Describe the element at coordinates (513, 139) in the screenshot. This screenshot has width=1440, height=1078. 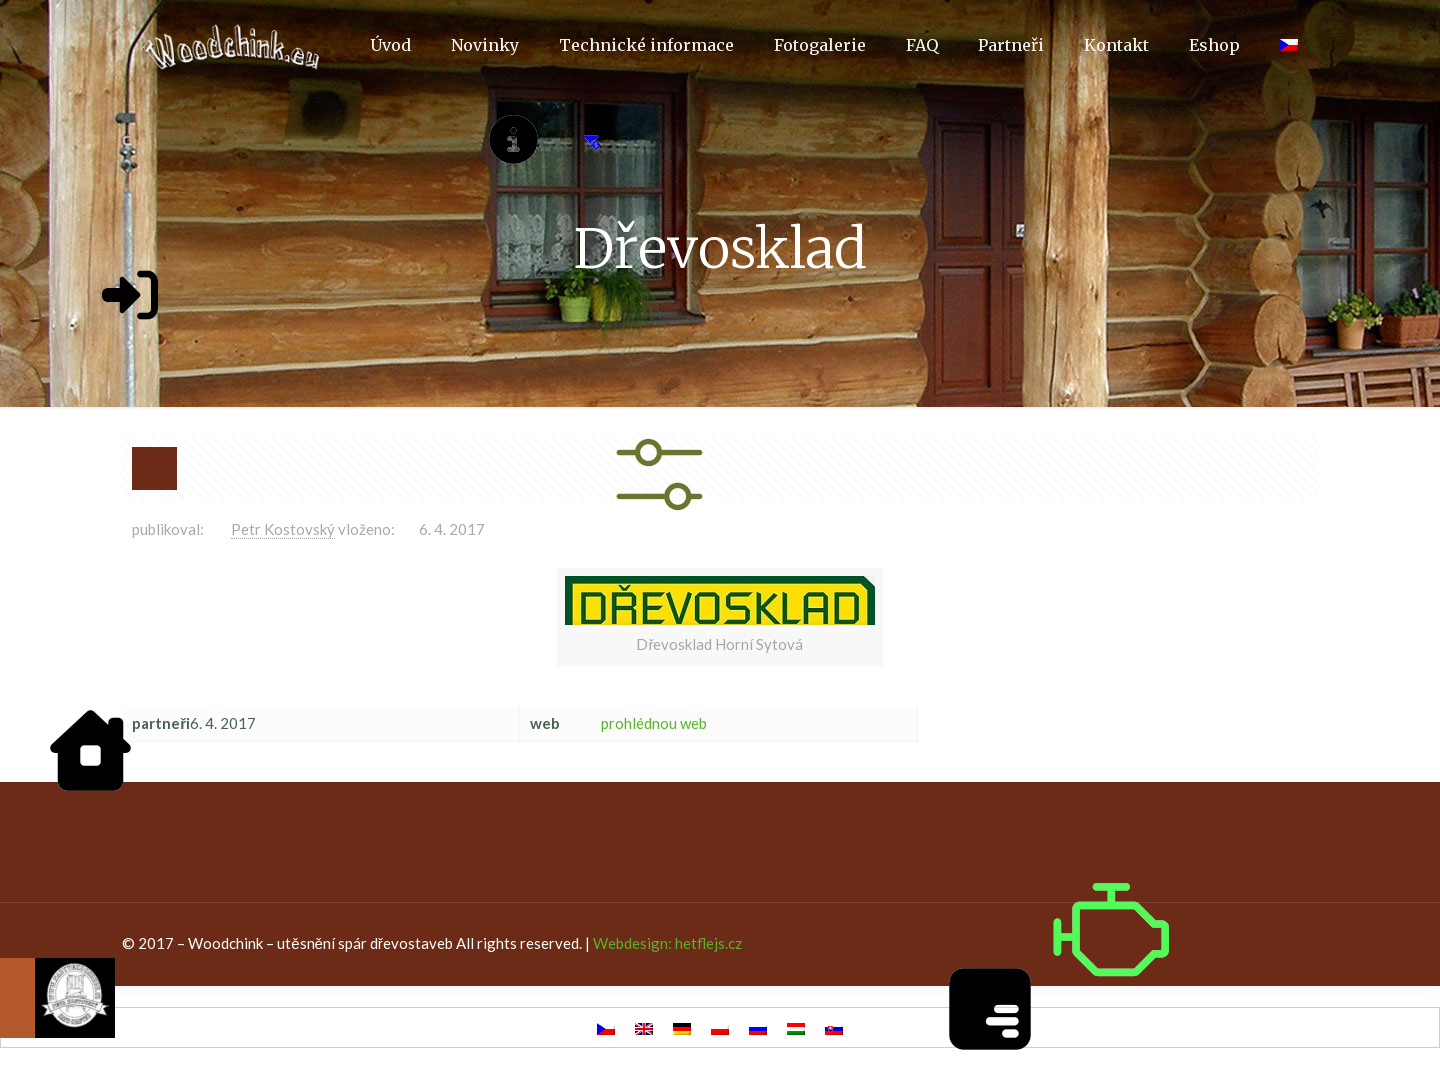
I see `view more information or details` at that location.